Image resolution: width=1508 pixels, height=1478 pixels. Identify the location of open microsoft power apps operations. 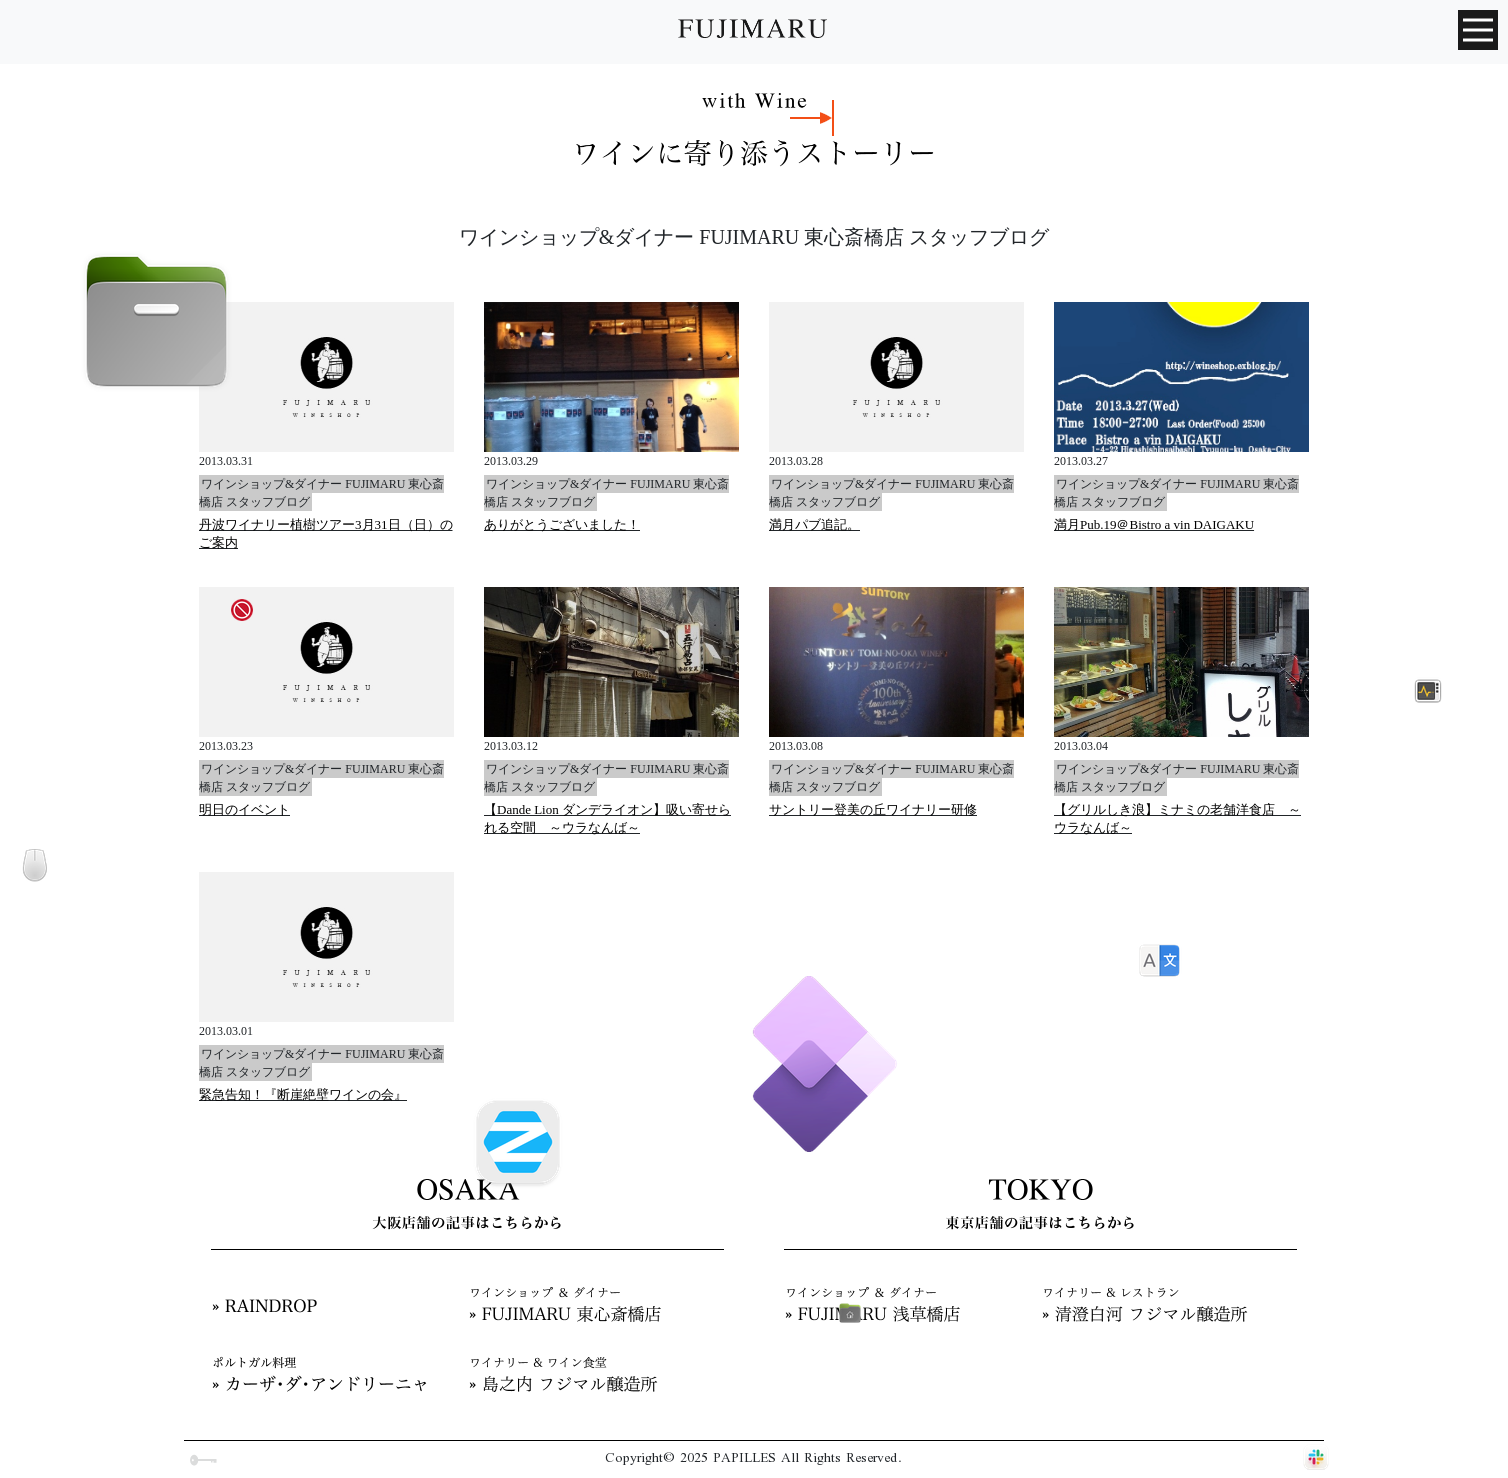
(821, 1064).